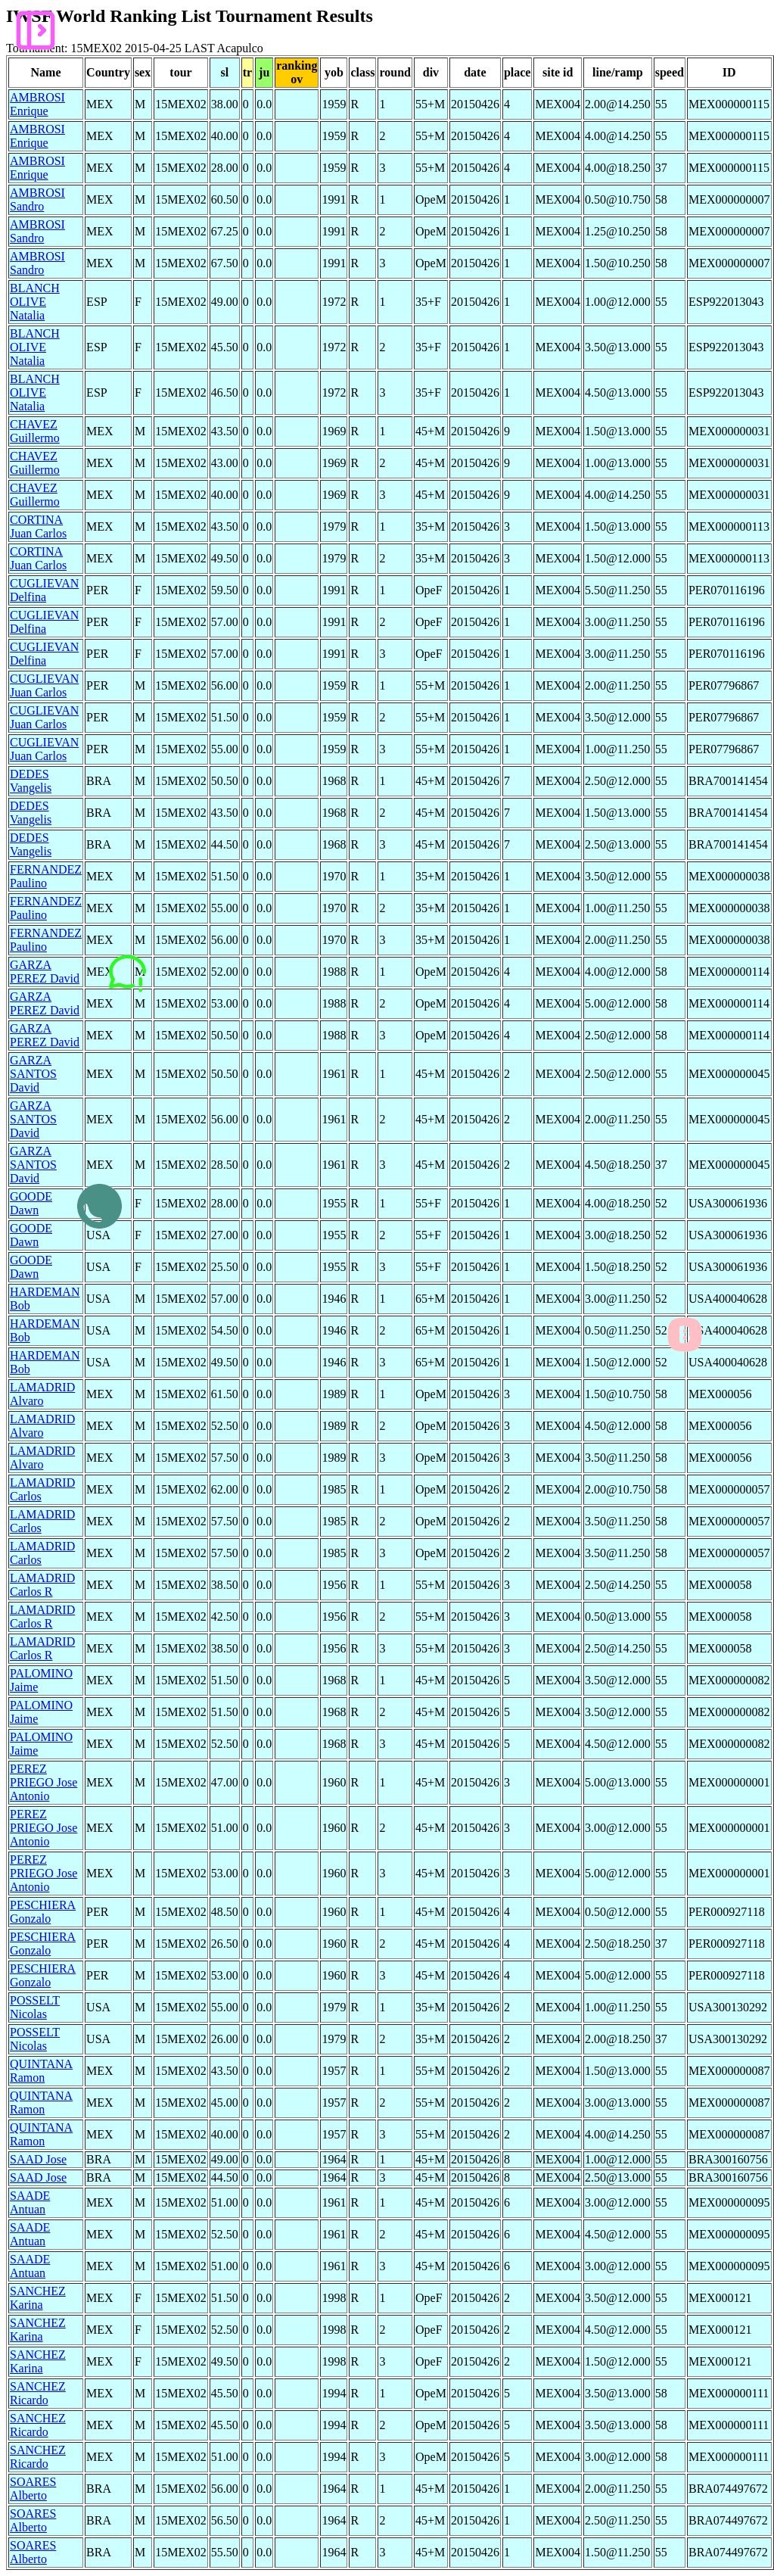 This screenshot has width=774, height=2576. I want to click on apply inner shadow effect to bottom-left corner, so click(99, 1206).